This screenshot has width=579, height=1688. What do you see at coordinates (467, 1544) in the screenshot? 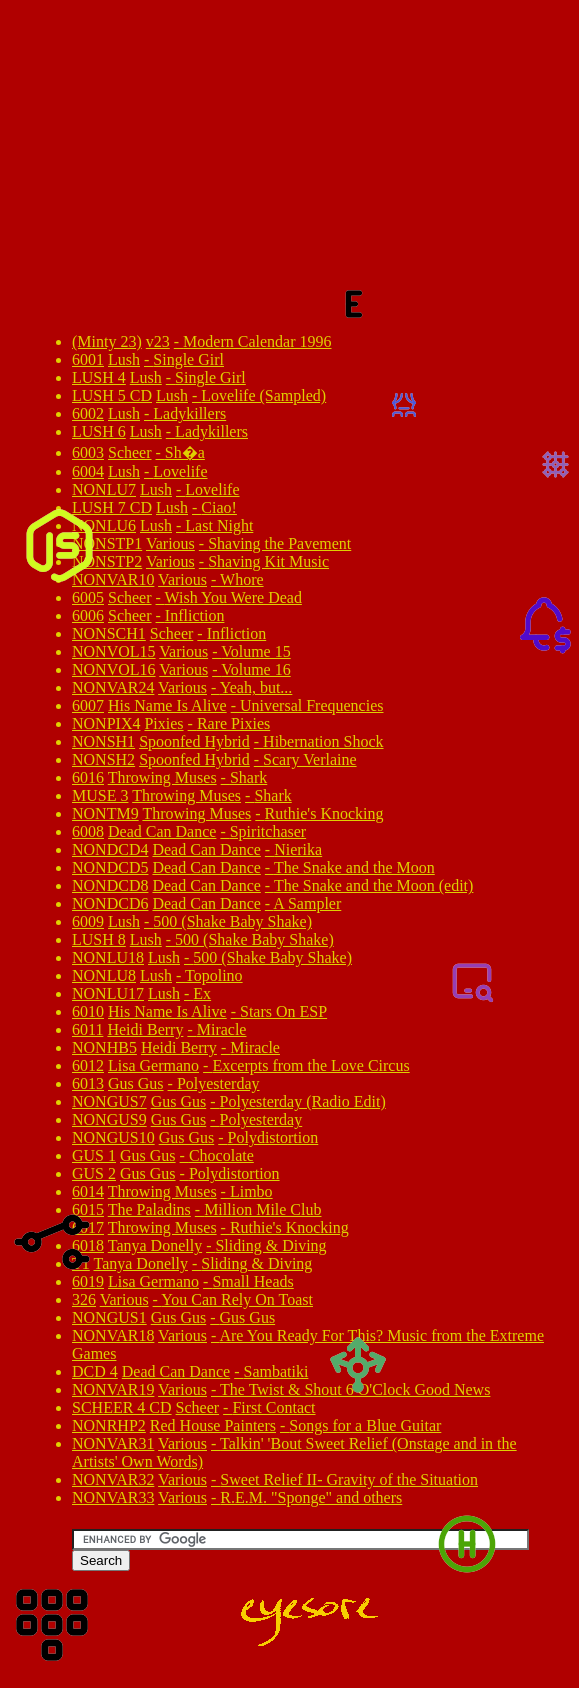
I see `locate nearby hospitals or medical facilities` at bounding box center [467, 1544].